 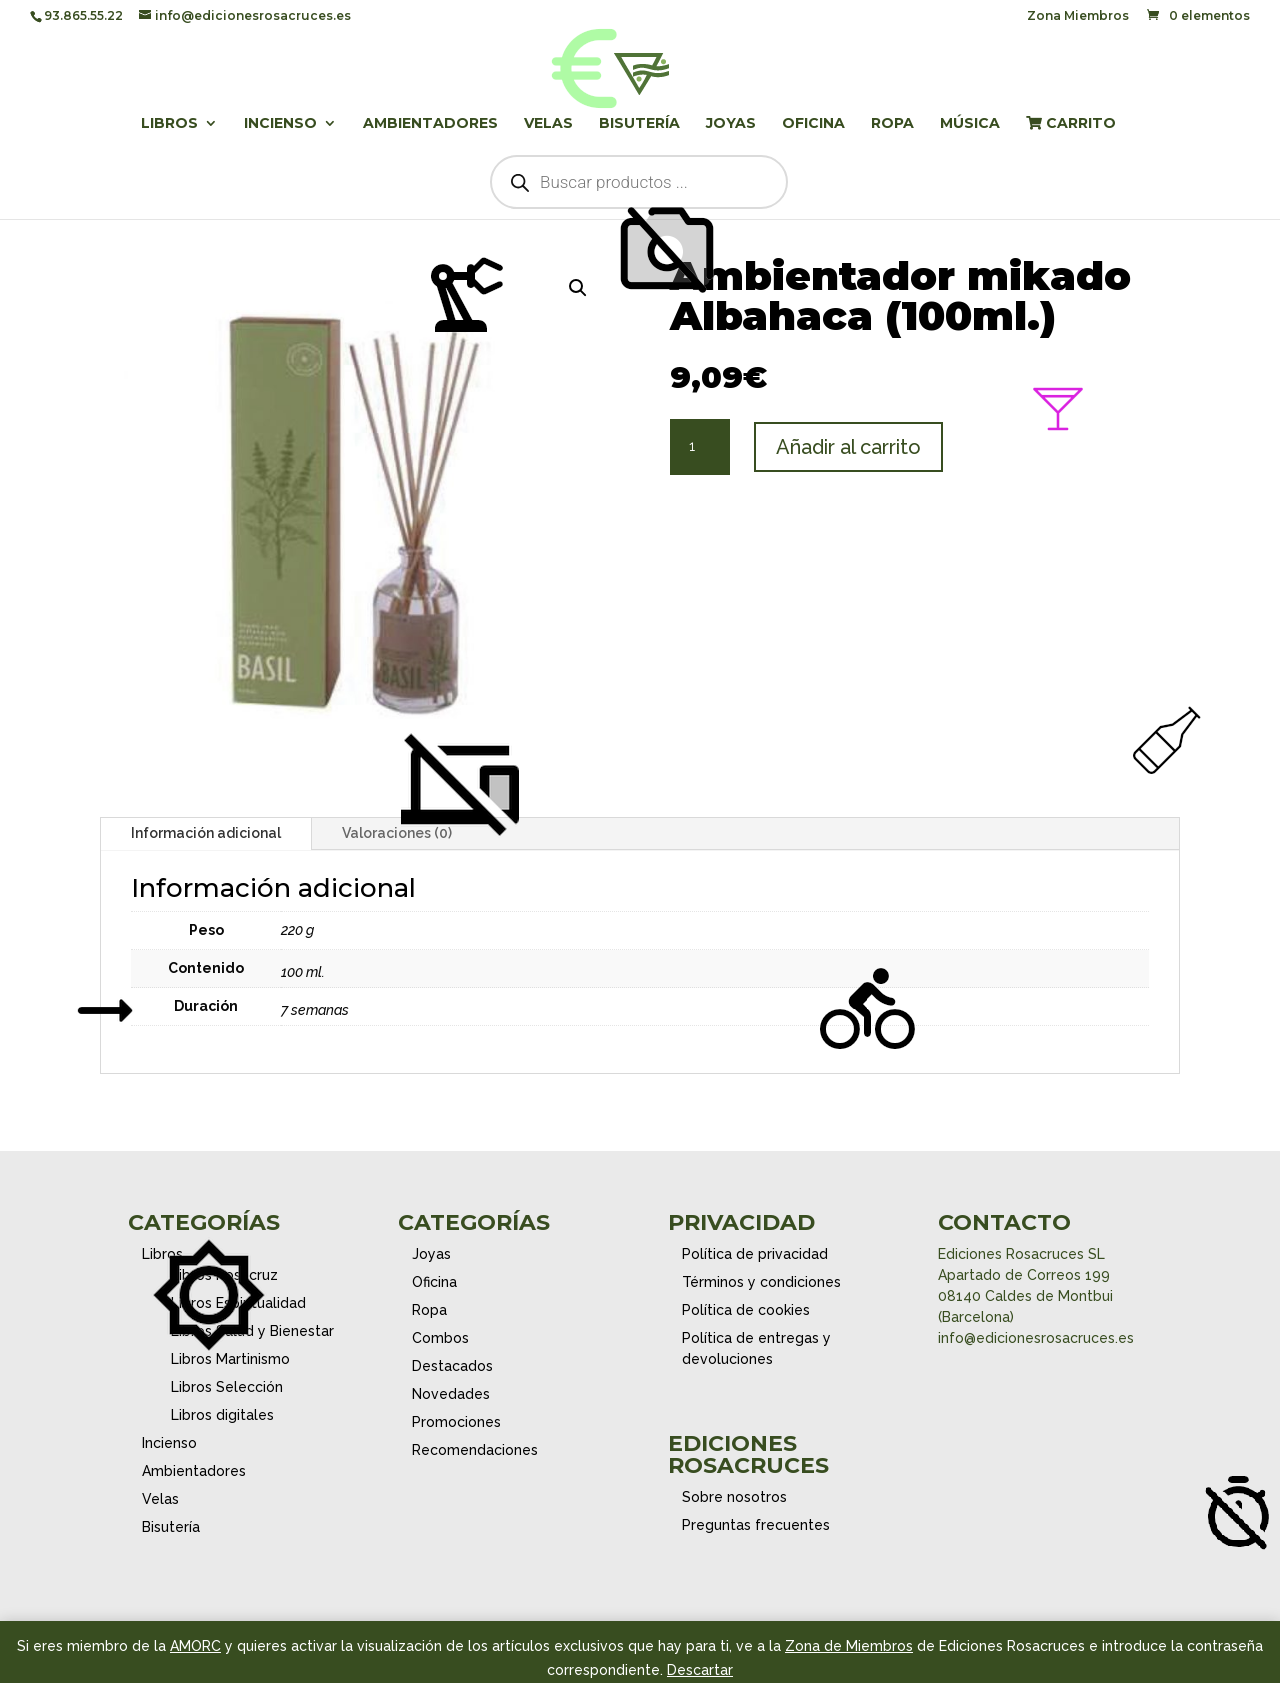 What do you see at coordinates (460, 785) in the screenshot?
I see `device linking is disabled or unavailable` at bounding box center [460, 785].